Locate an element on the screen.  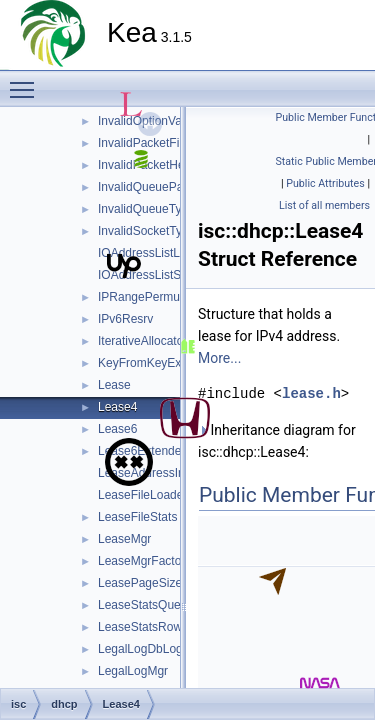
Honda brand or dealership app is located at coordinates (185, 418).